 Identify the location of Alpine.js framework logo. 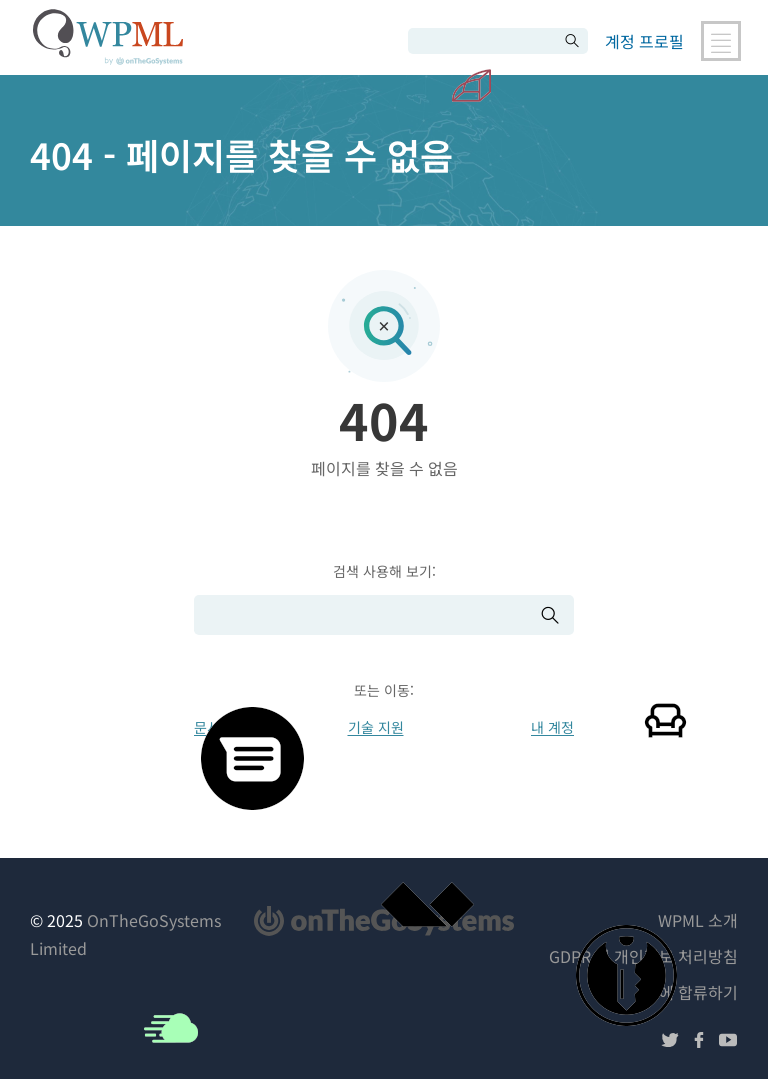
(427, 904).